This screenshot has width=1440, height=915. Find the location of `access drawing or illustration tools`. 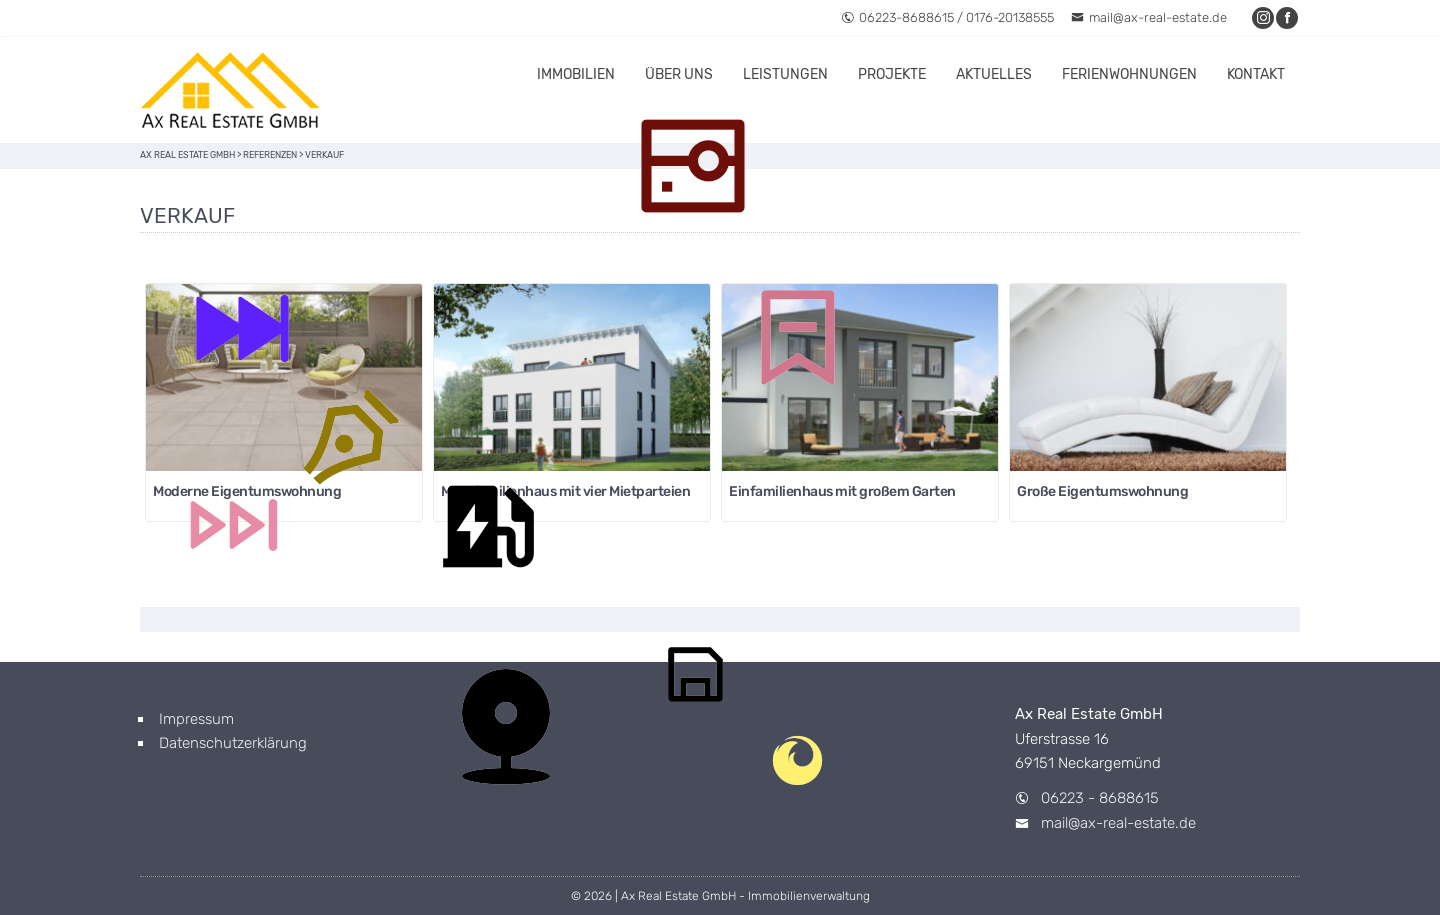

access drawing or illustration tools is located at coordinates (347, 440).